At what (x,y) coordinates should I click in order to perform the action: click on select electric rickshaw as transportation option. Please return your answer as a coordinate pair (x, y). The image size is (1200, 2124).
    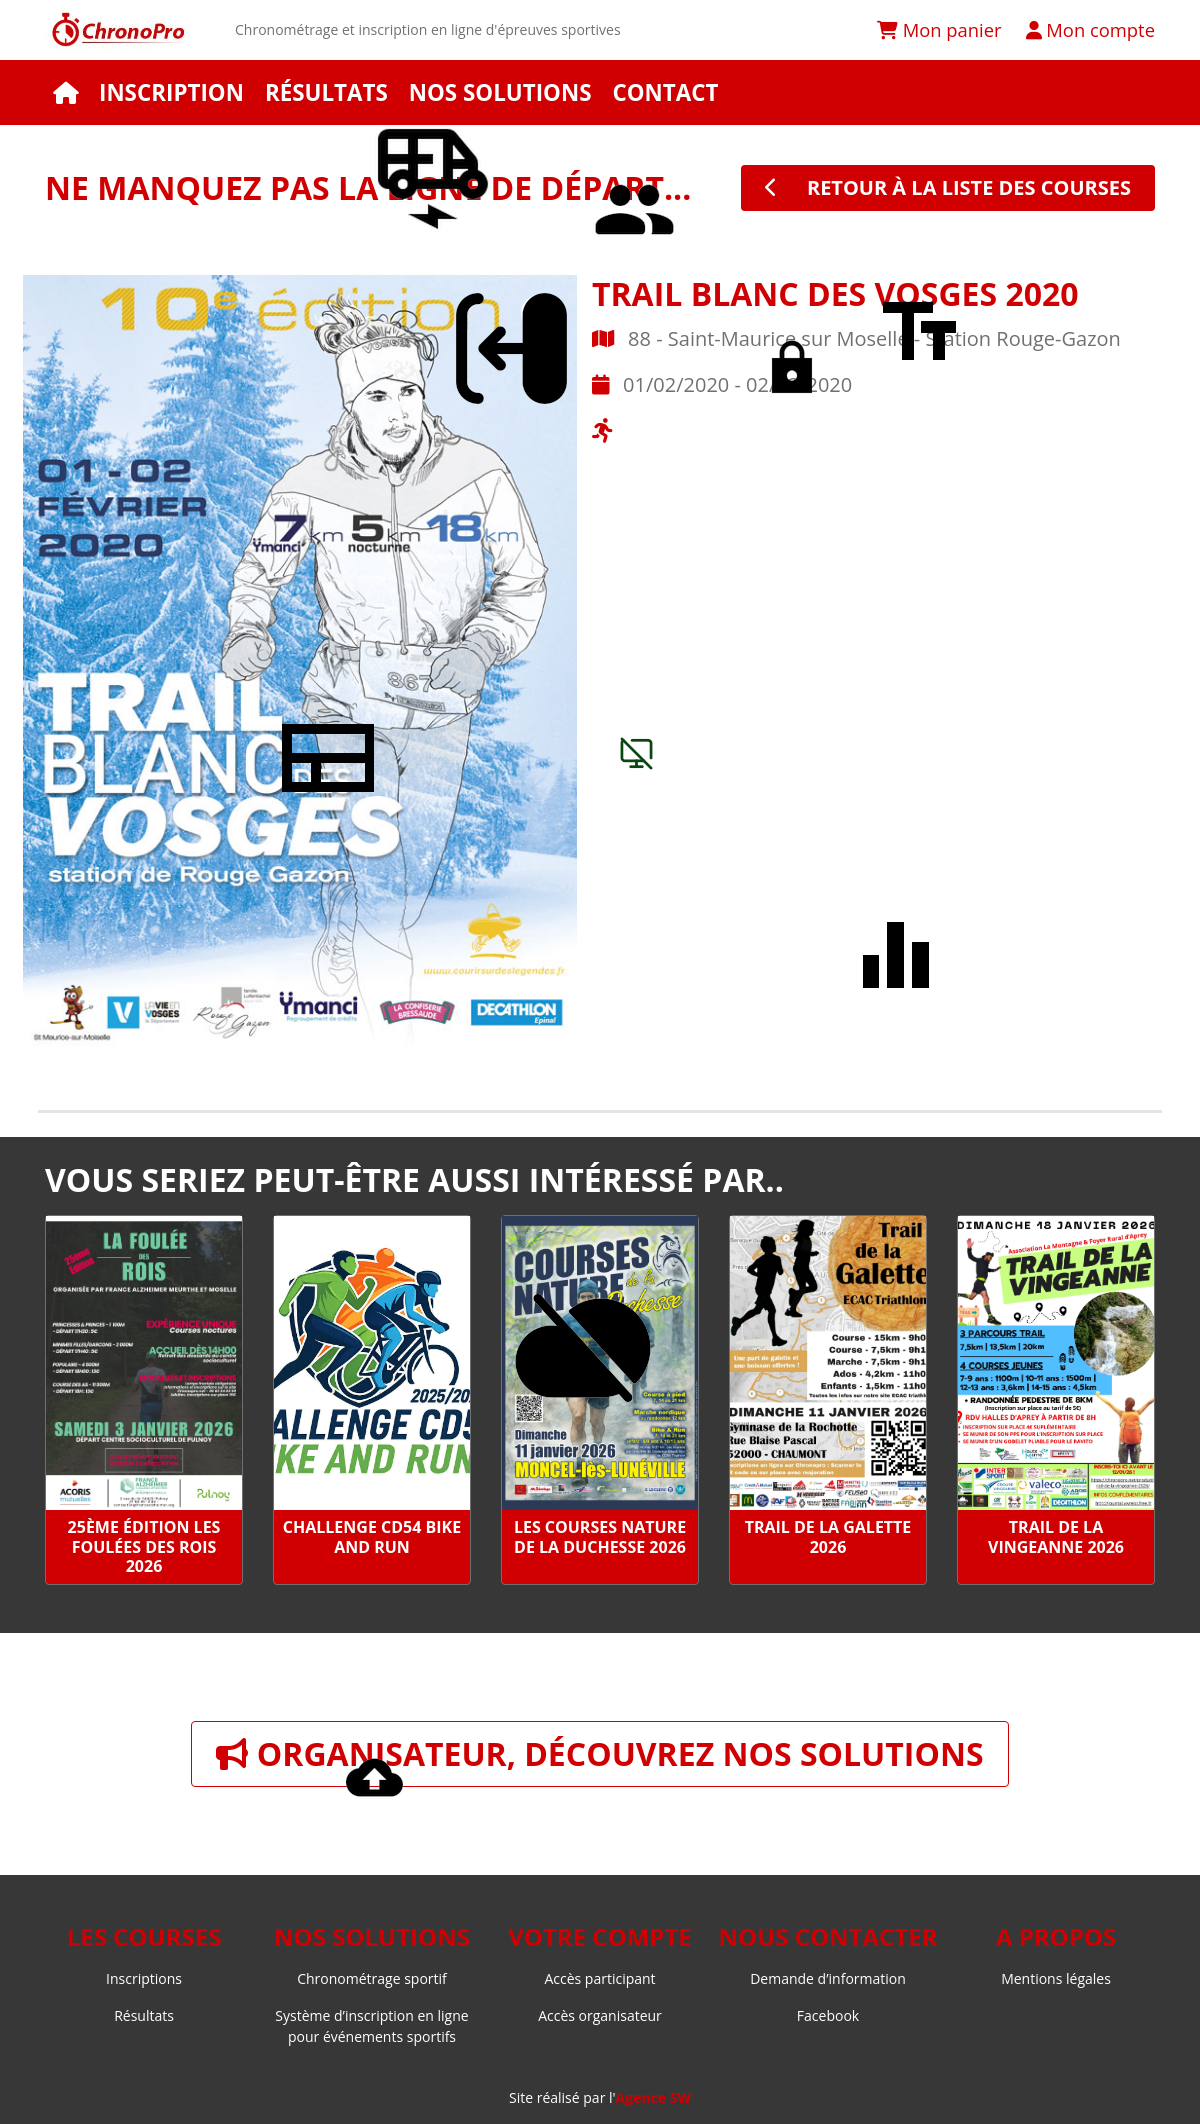
    Looking at the image, I should click on (433, 174).